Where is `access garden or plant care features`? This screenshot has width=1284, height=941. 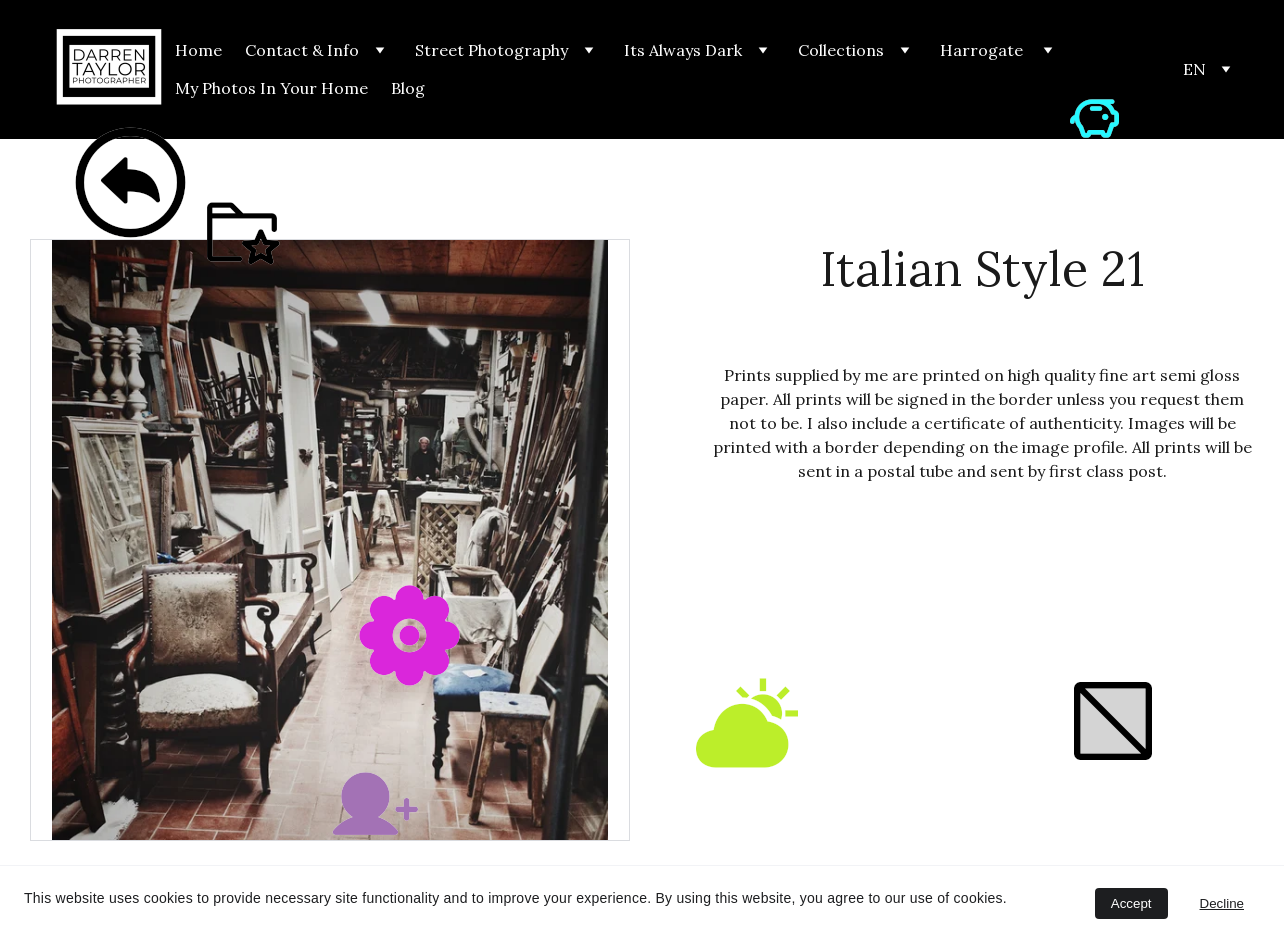 access garden or plant care features is located at coordinates (409, 635).